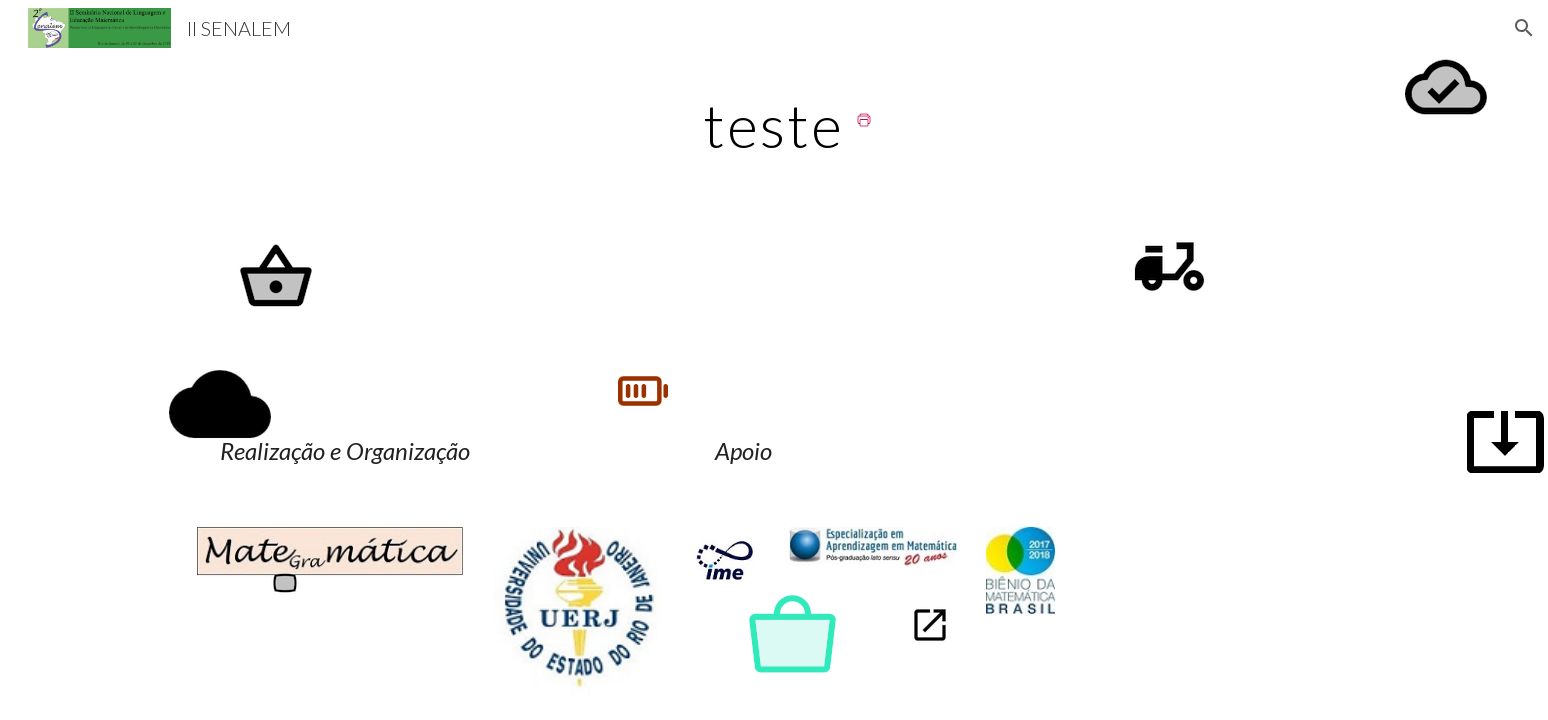 The image size is (1548, 720). Describe the element at coordinates (643, 391) in the screenshot. I see `indicates high battery level` at that location.